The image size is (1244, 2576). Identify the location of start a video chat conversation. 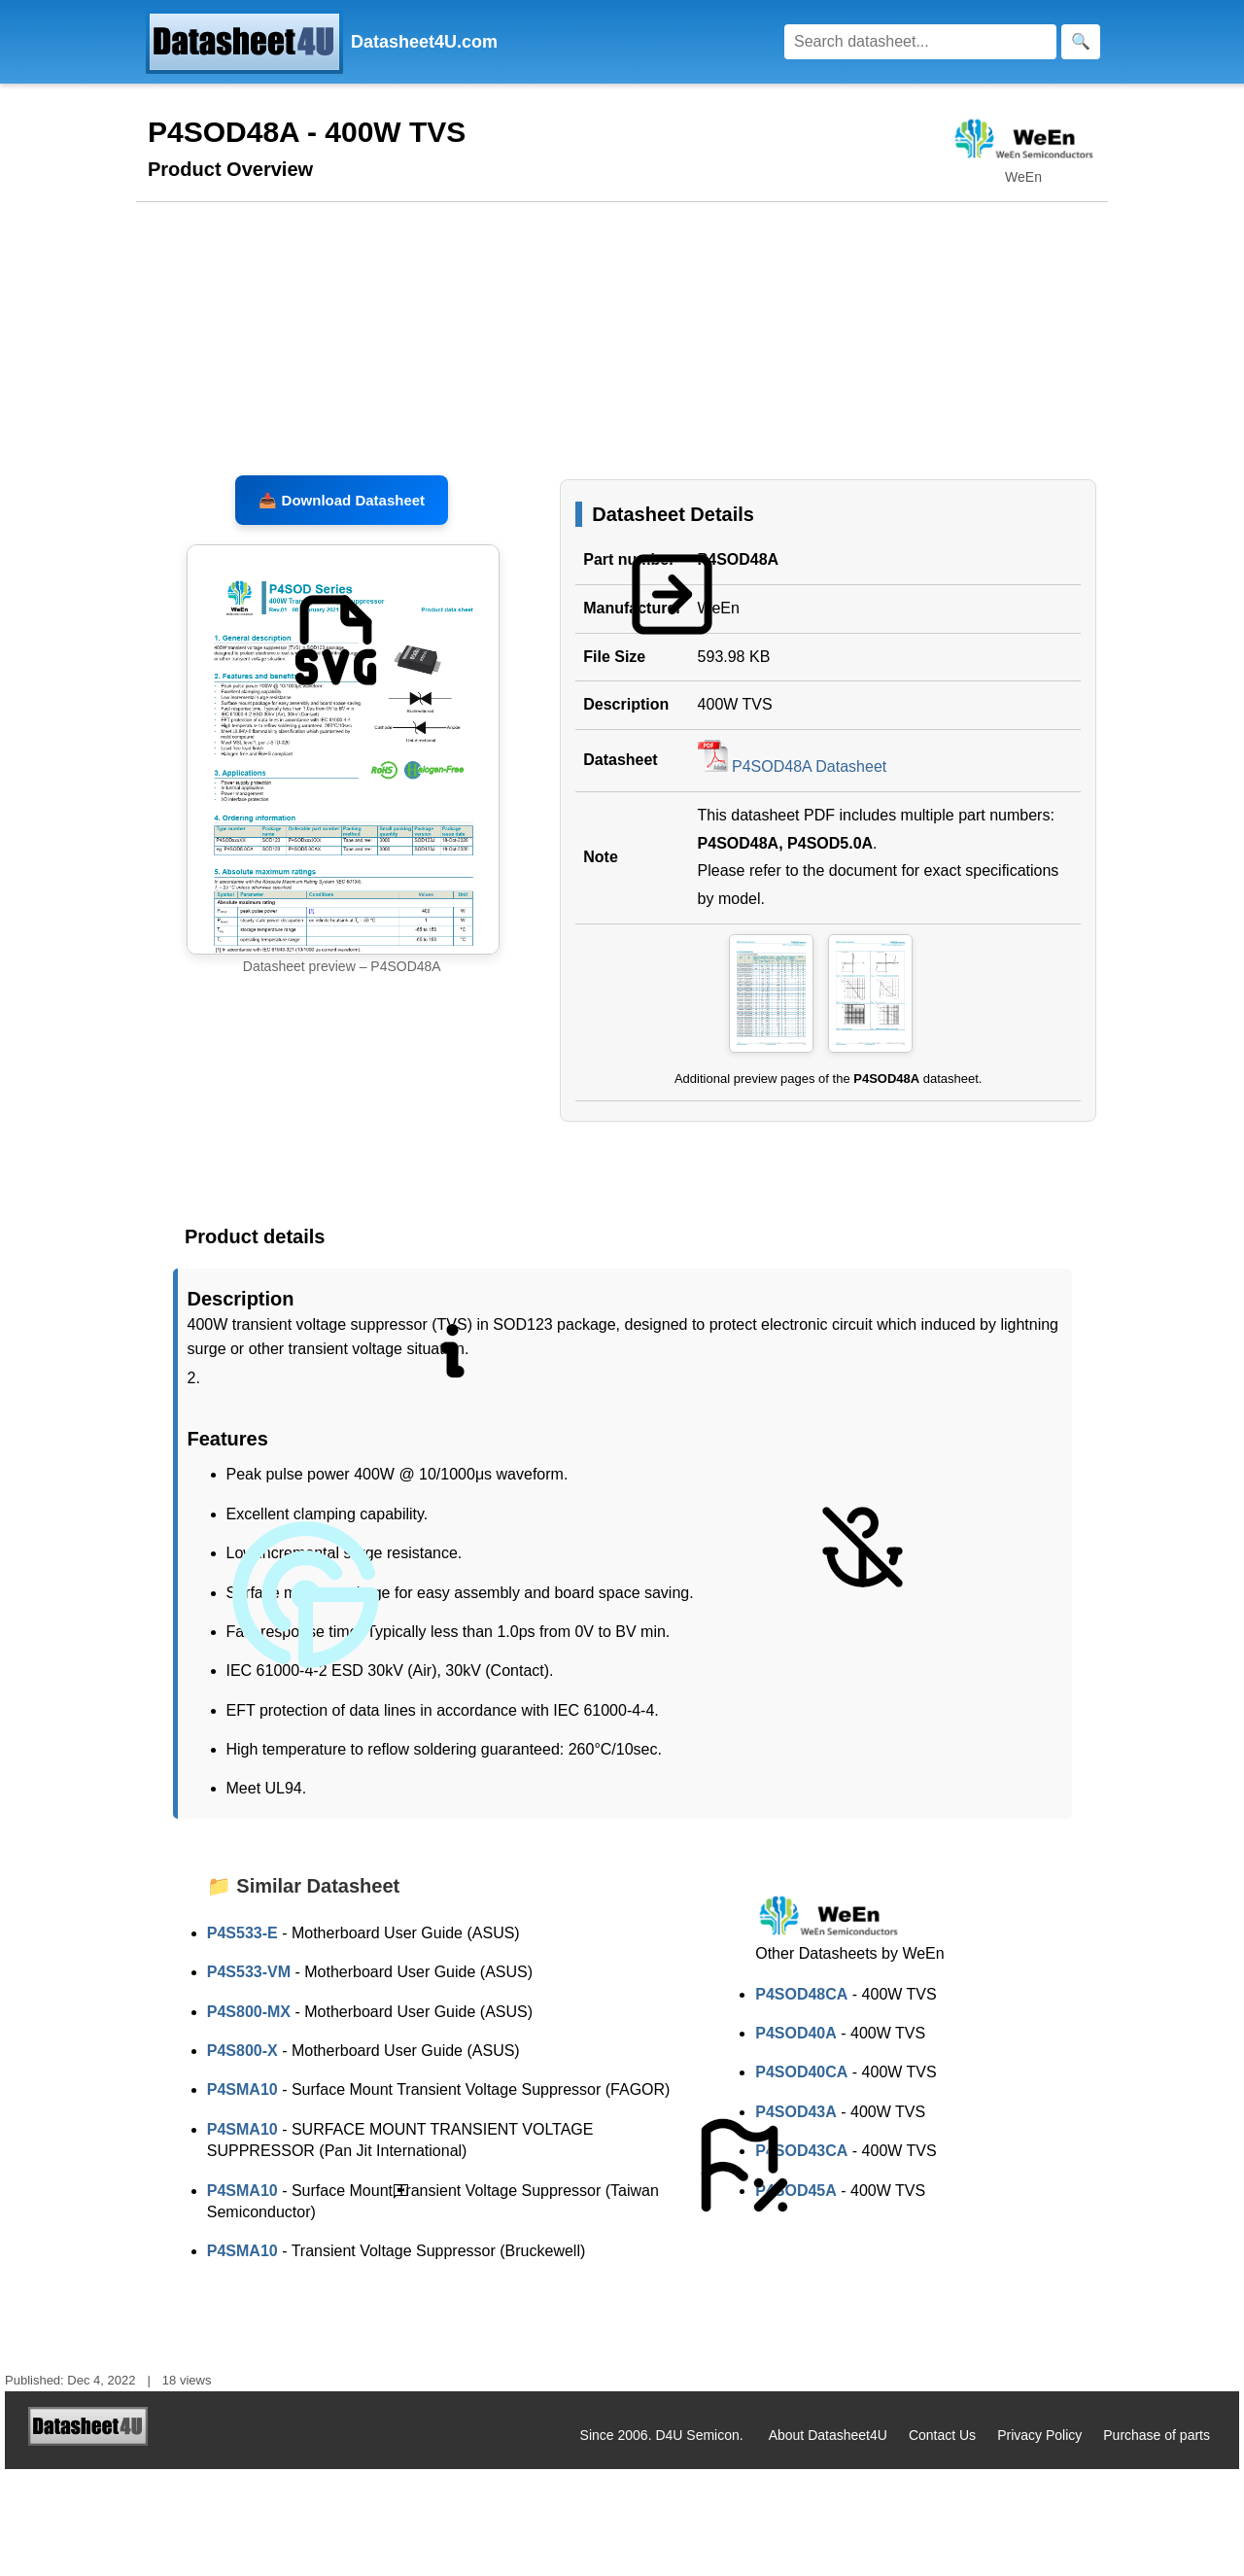
(400, 2191).